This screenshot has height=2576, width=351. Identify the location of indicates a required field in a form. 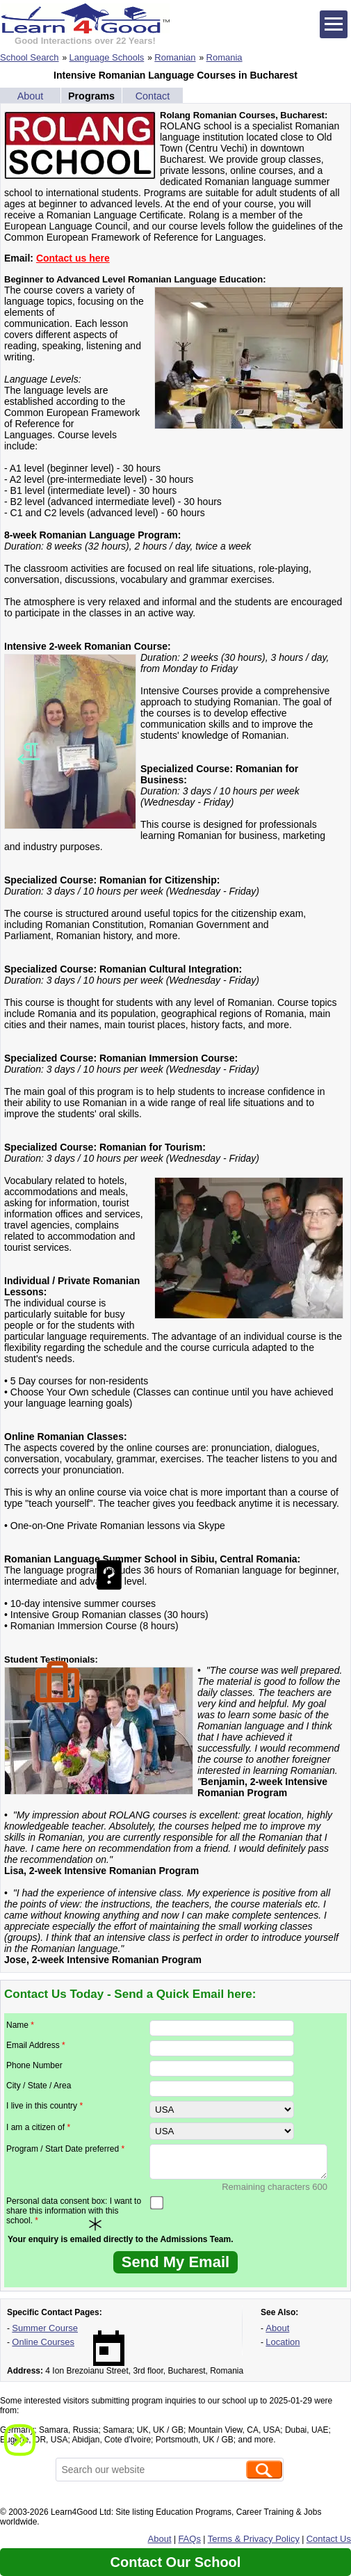
(95, 2224).